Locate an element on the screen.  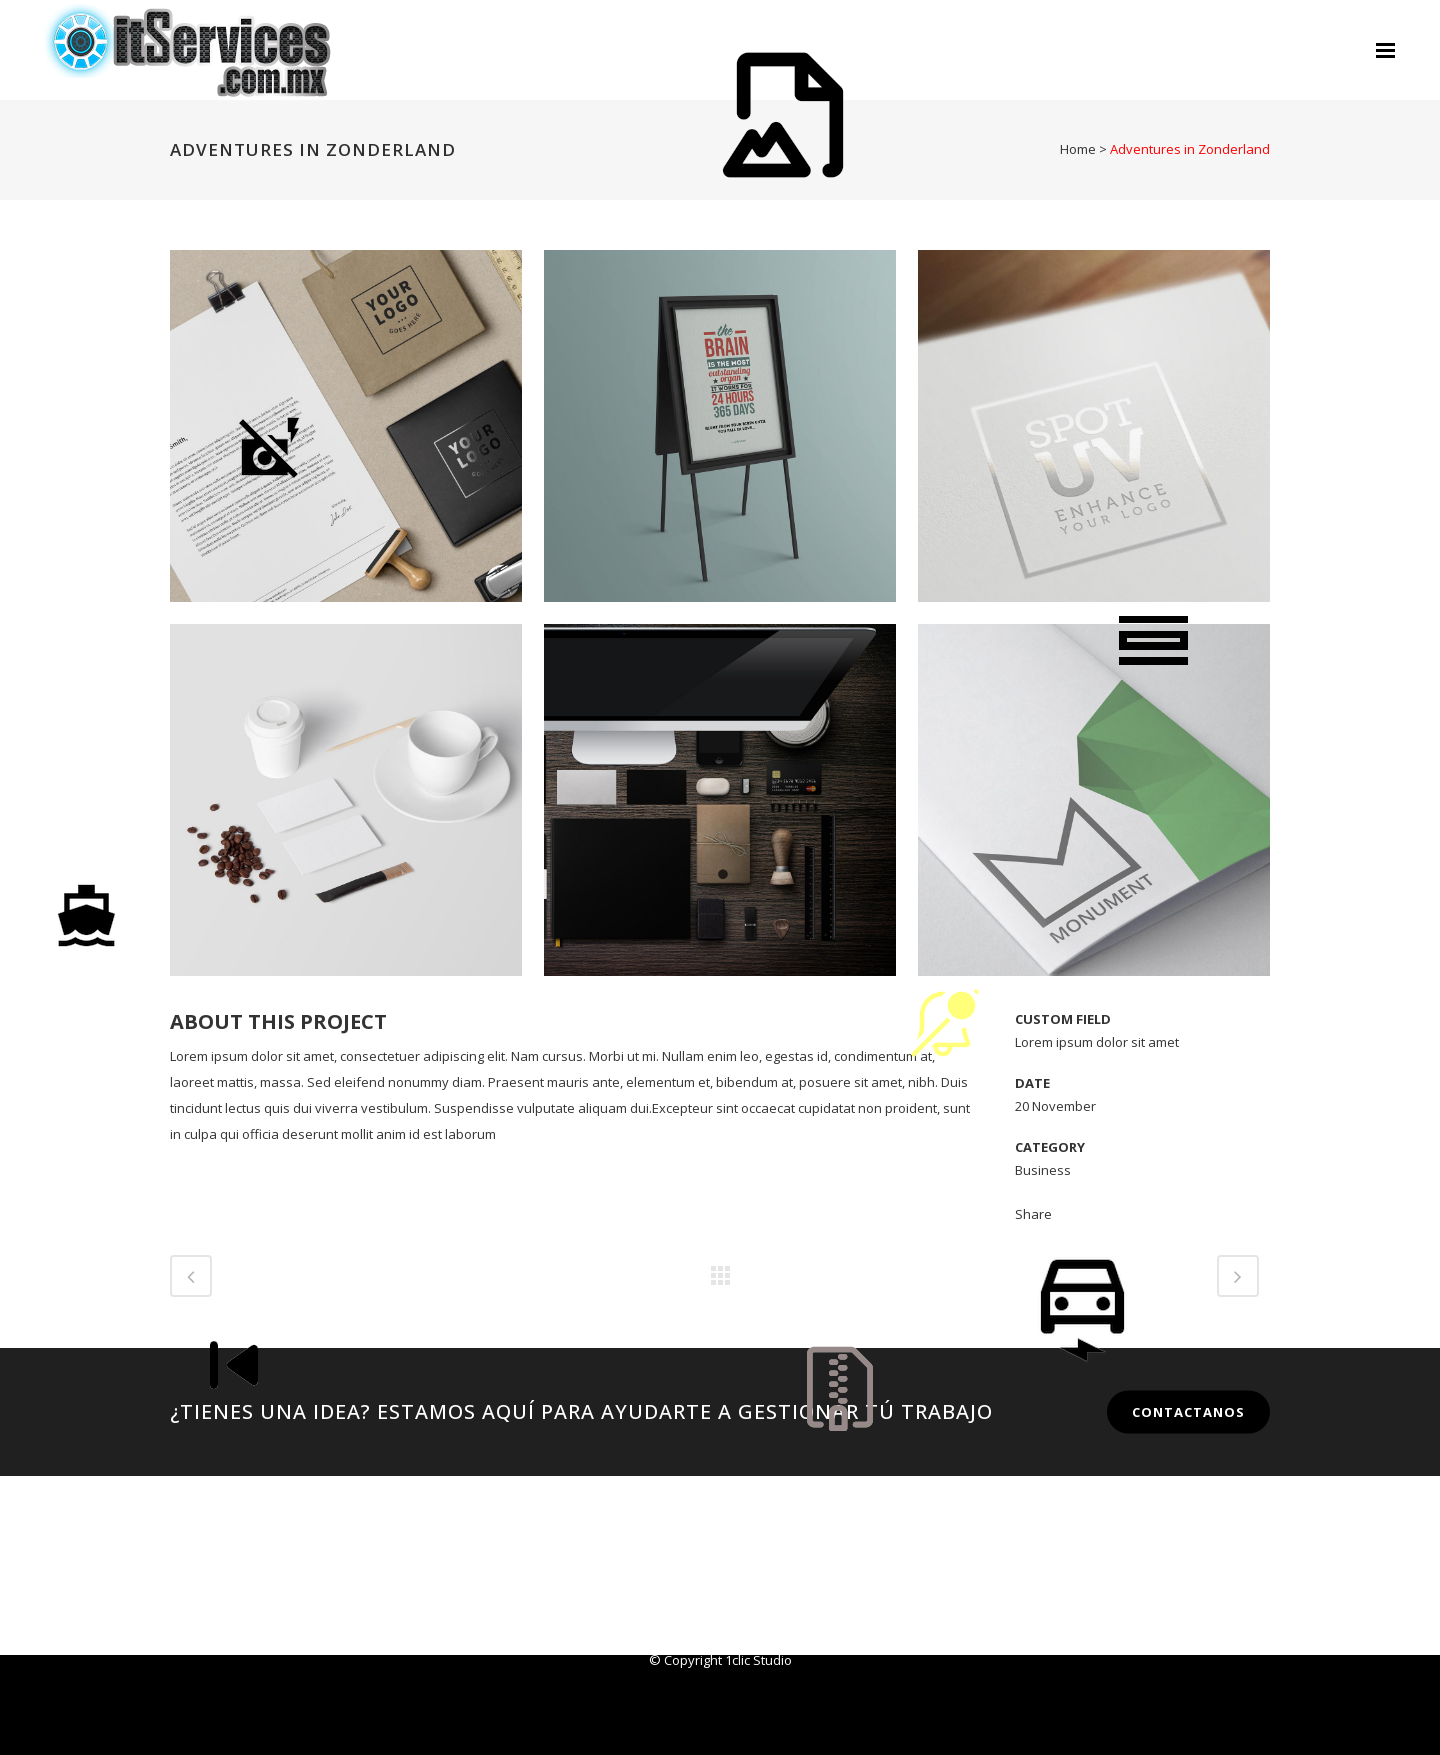
camera flash is disabled is located at coordinates (270, 446).